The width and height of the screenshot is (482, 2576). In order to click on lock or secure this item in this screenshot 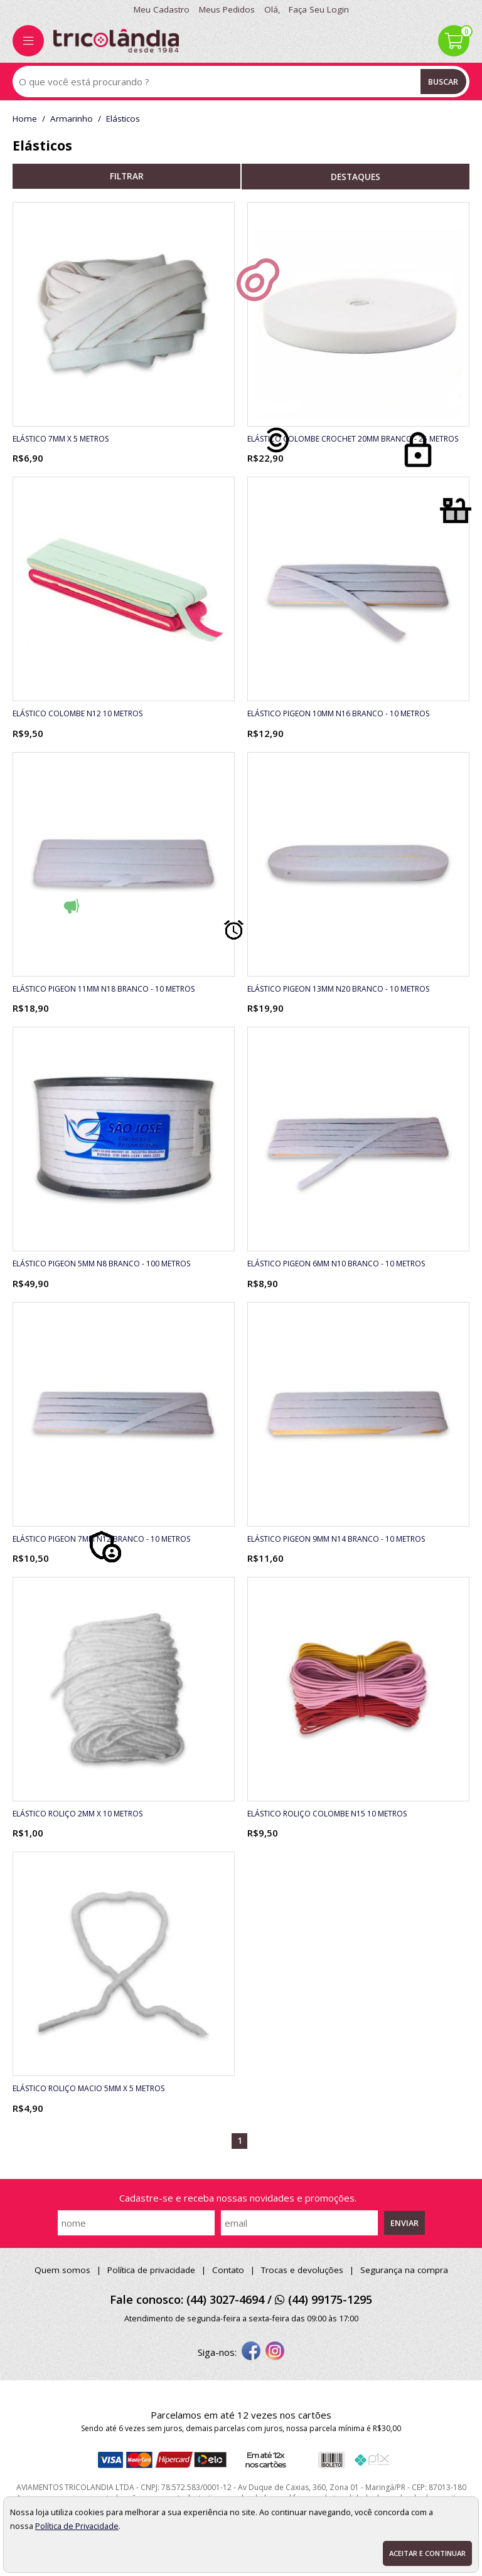, I will do `click(418, 450)`.